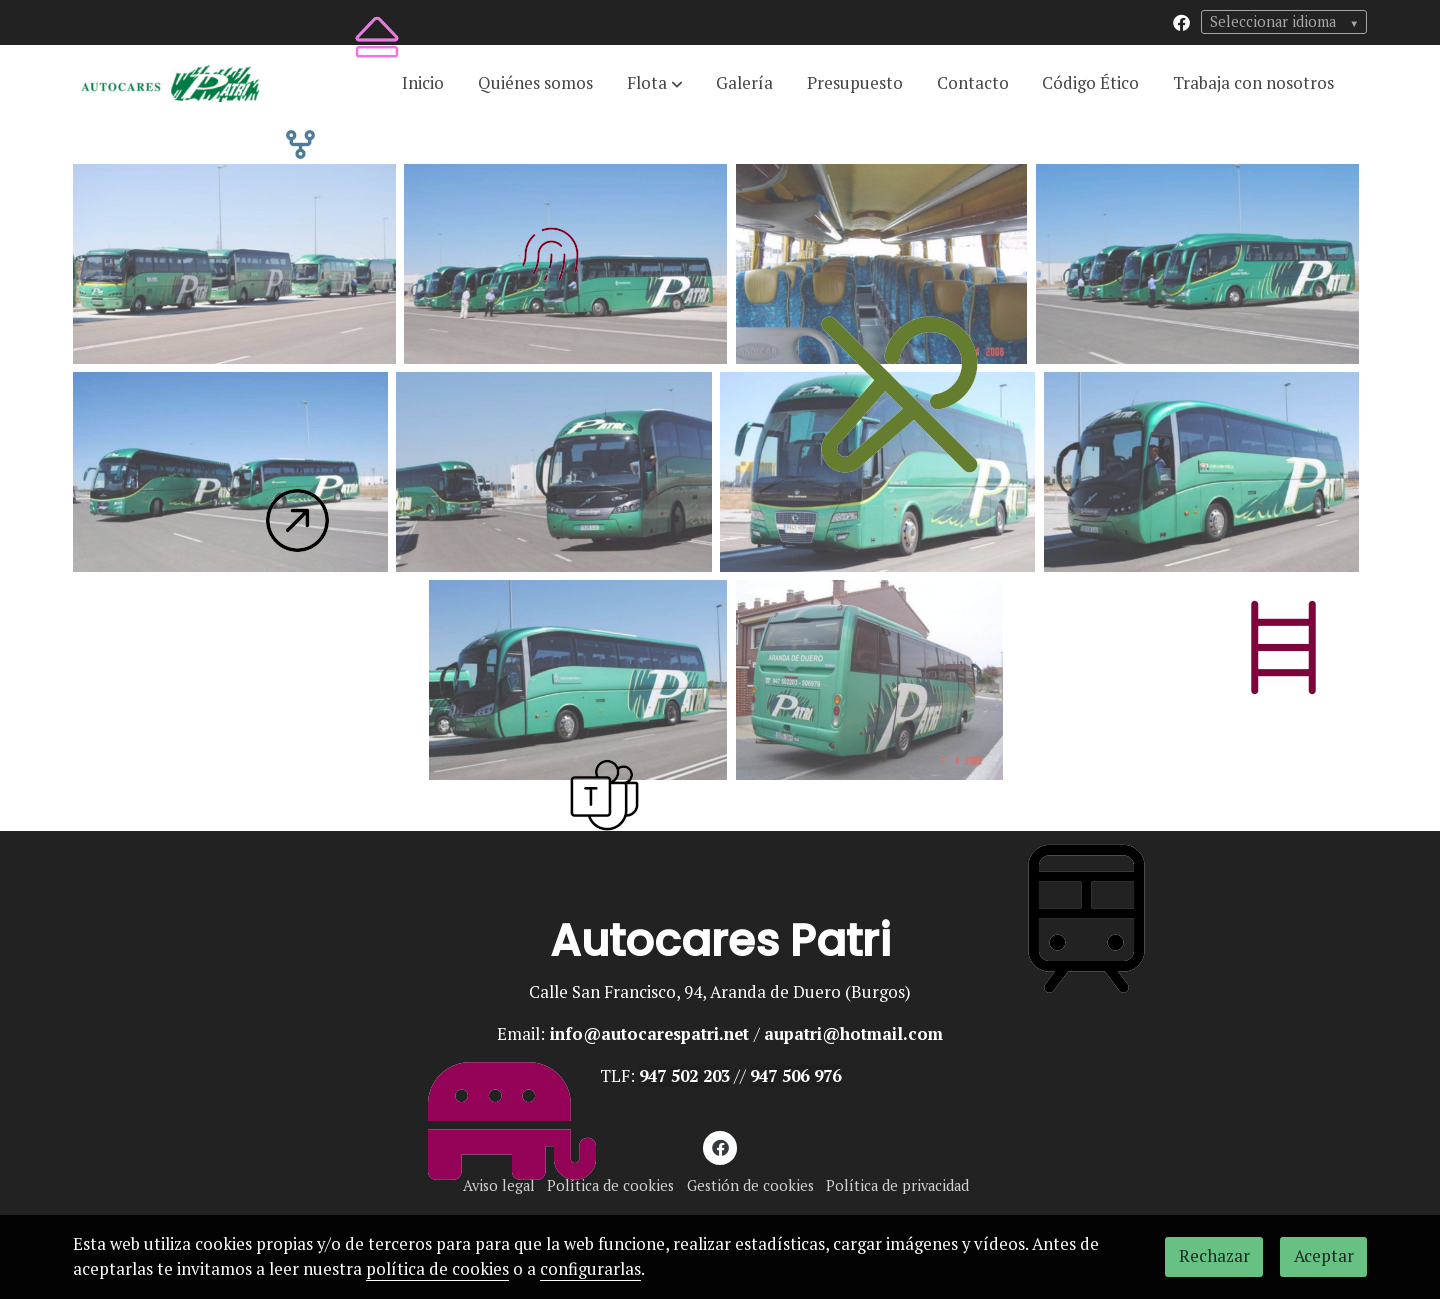 This screenshot has width=1440, height=1299. I want to click on indicates republican party affiliation, so click(512, 1121).